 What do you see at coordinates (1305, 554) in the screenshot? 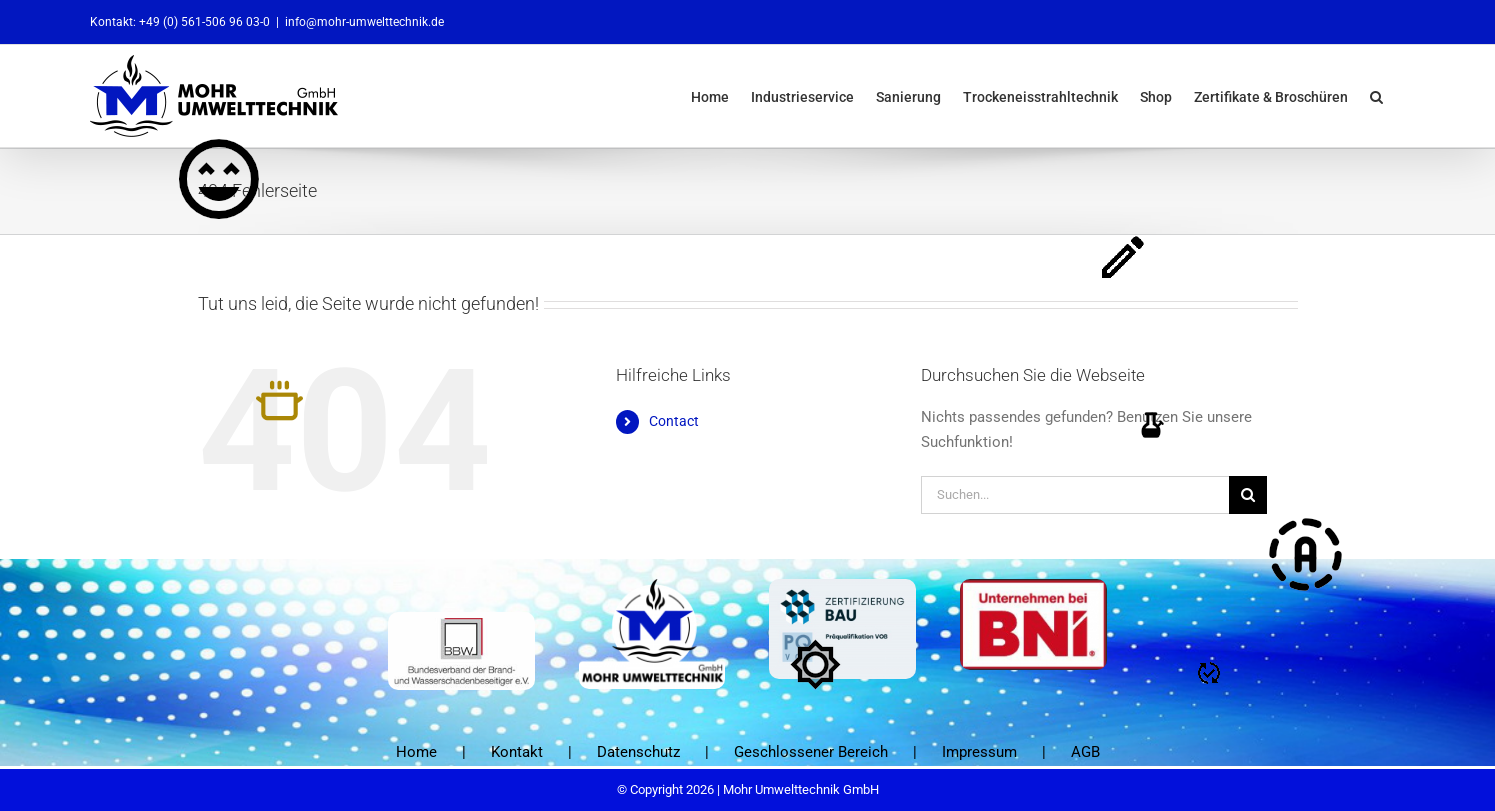
I see `indicates a draft or pending annotation` at bounding box center [1305, 554].